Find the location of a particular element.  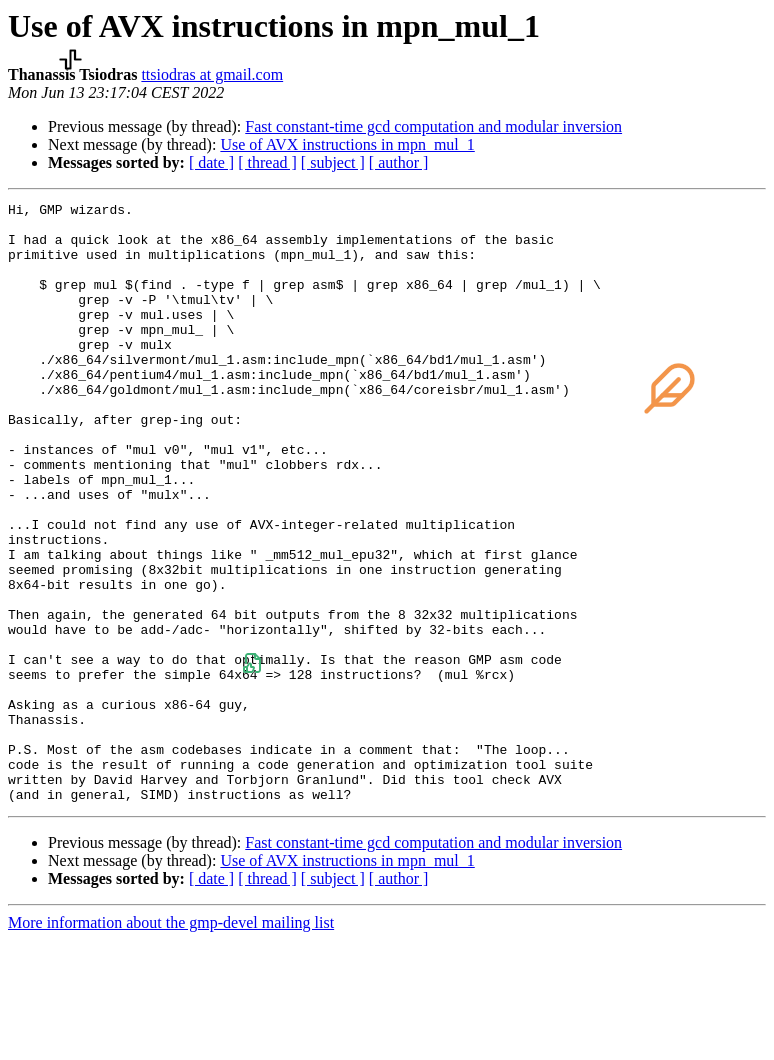

like or approve a document is located at coordinates (253, 663).